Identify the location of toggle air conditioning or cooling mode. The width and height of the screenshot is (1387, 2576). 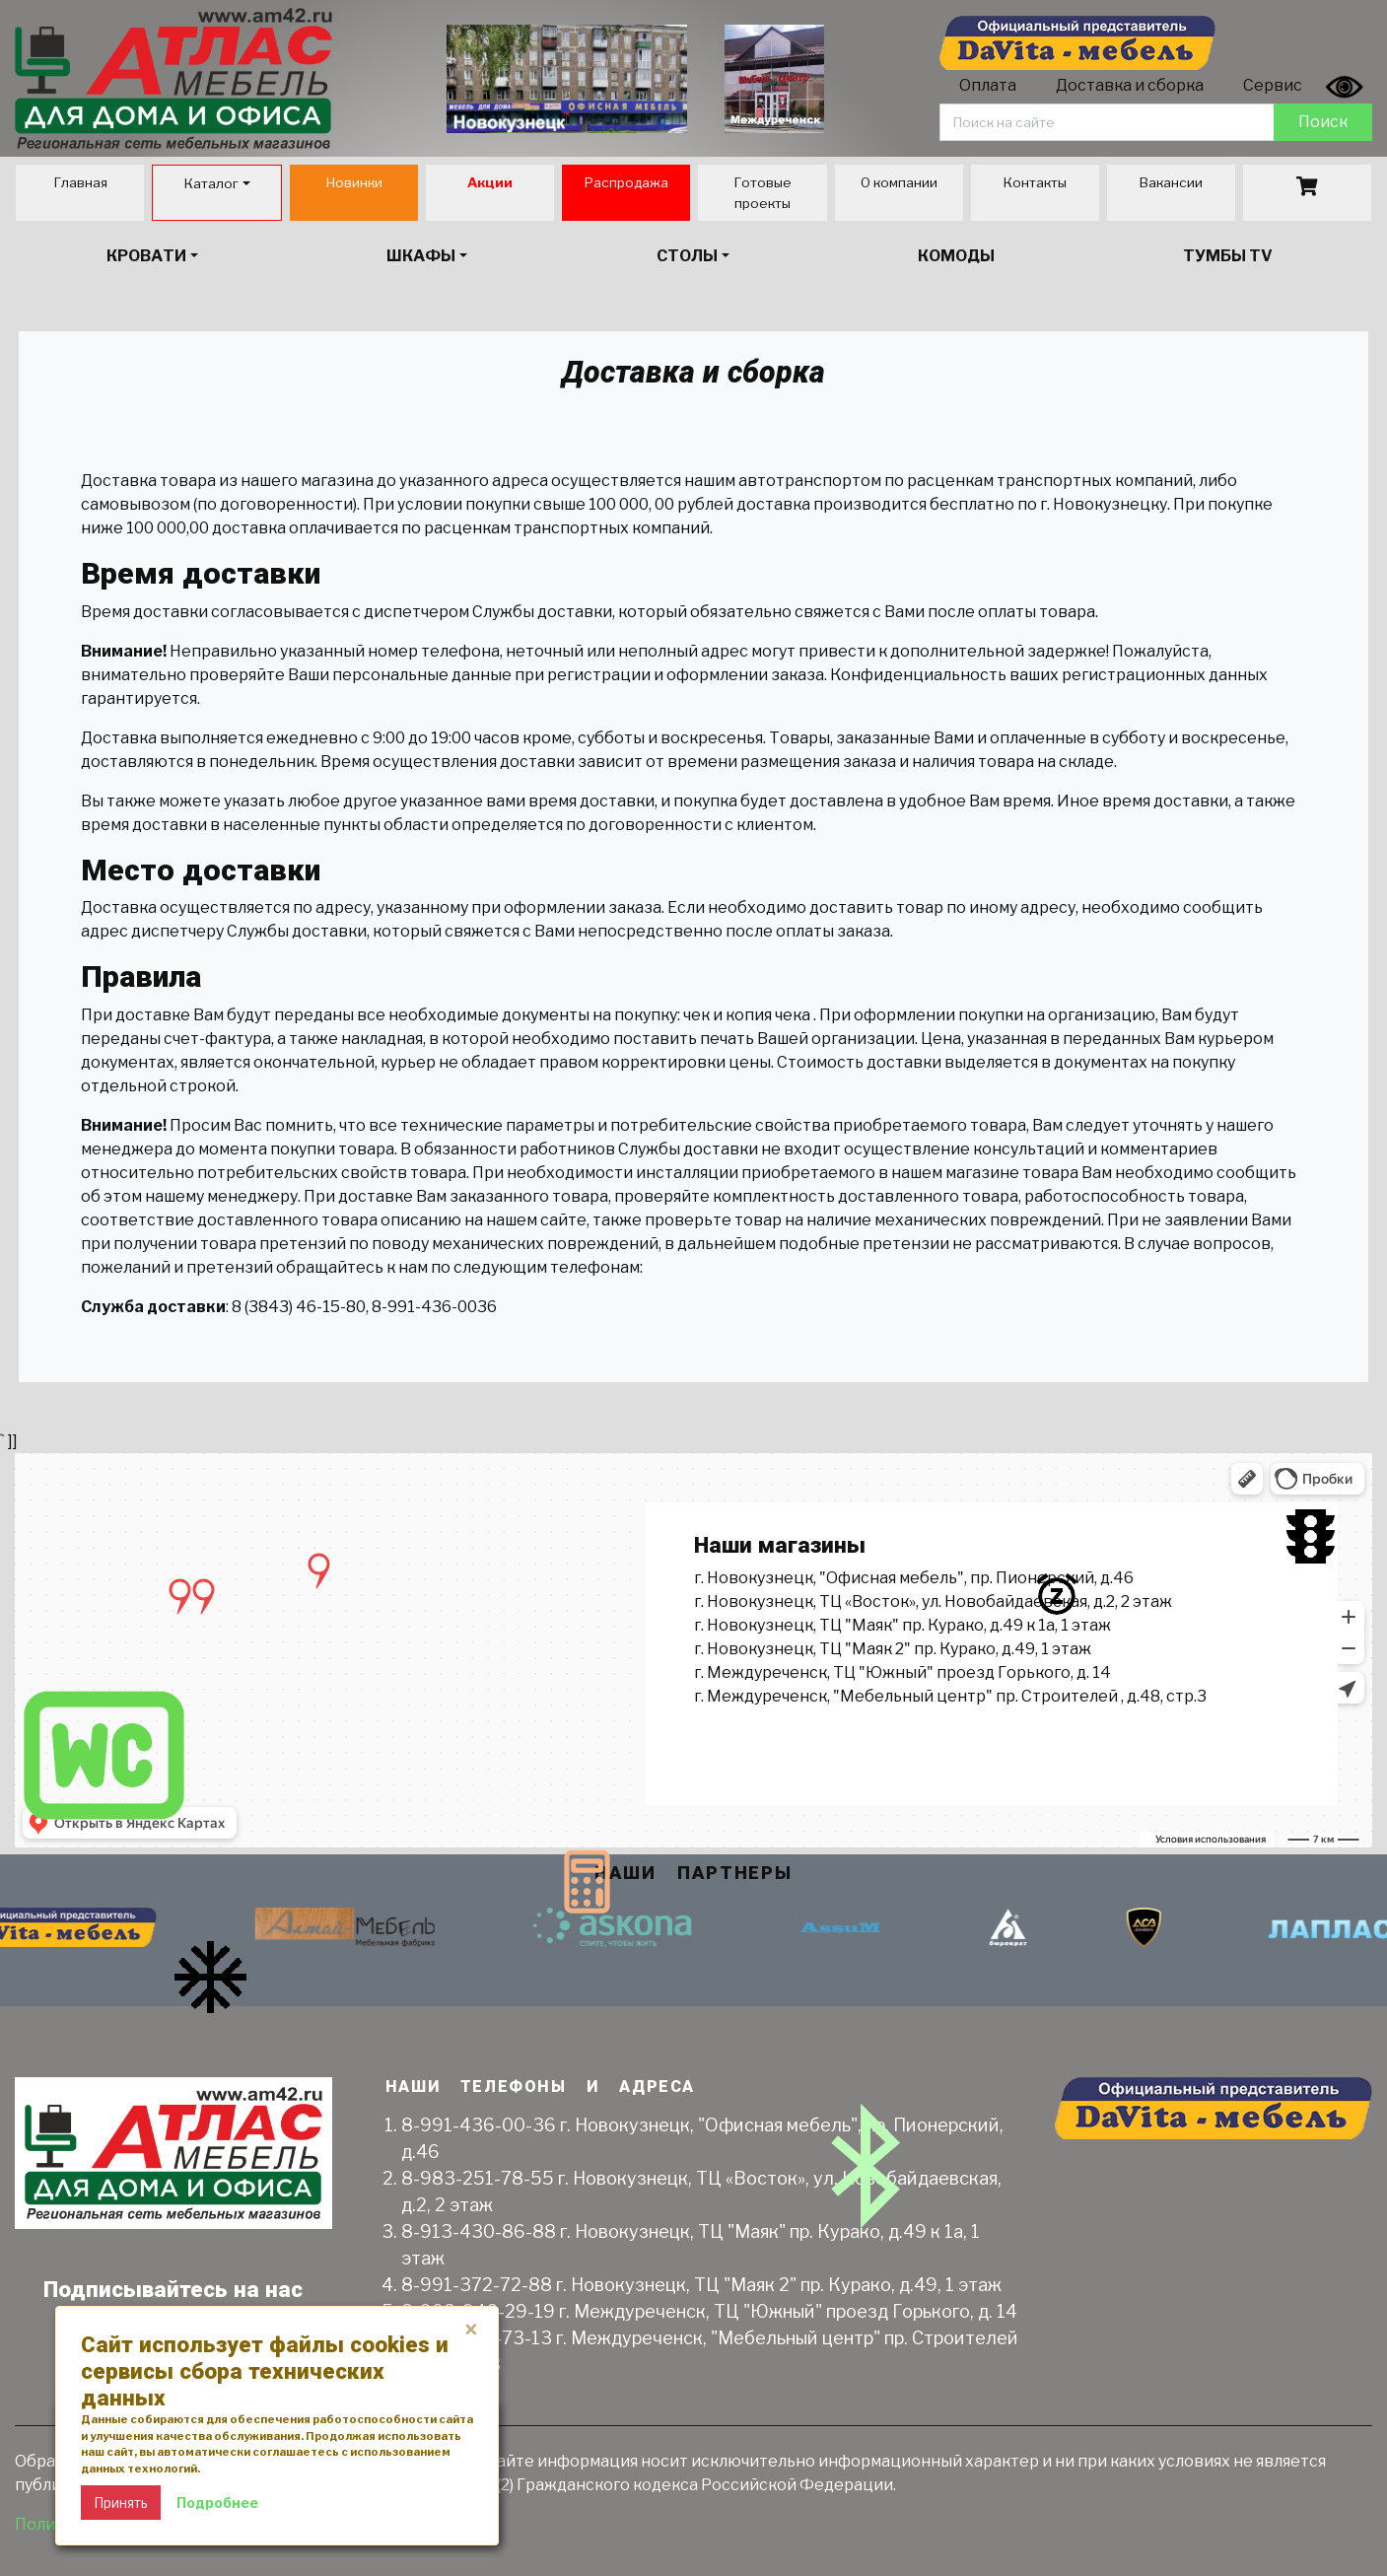
(210, 1977).